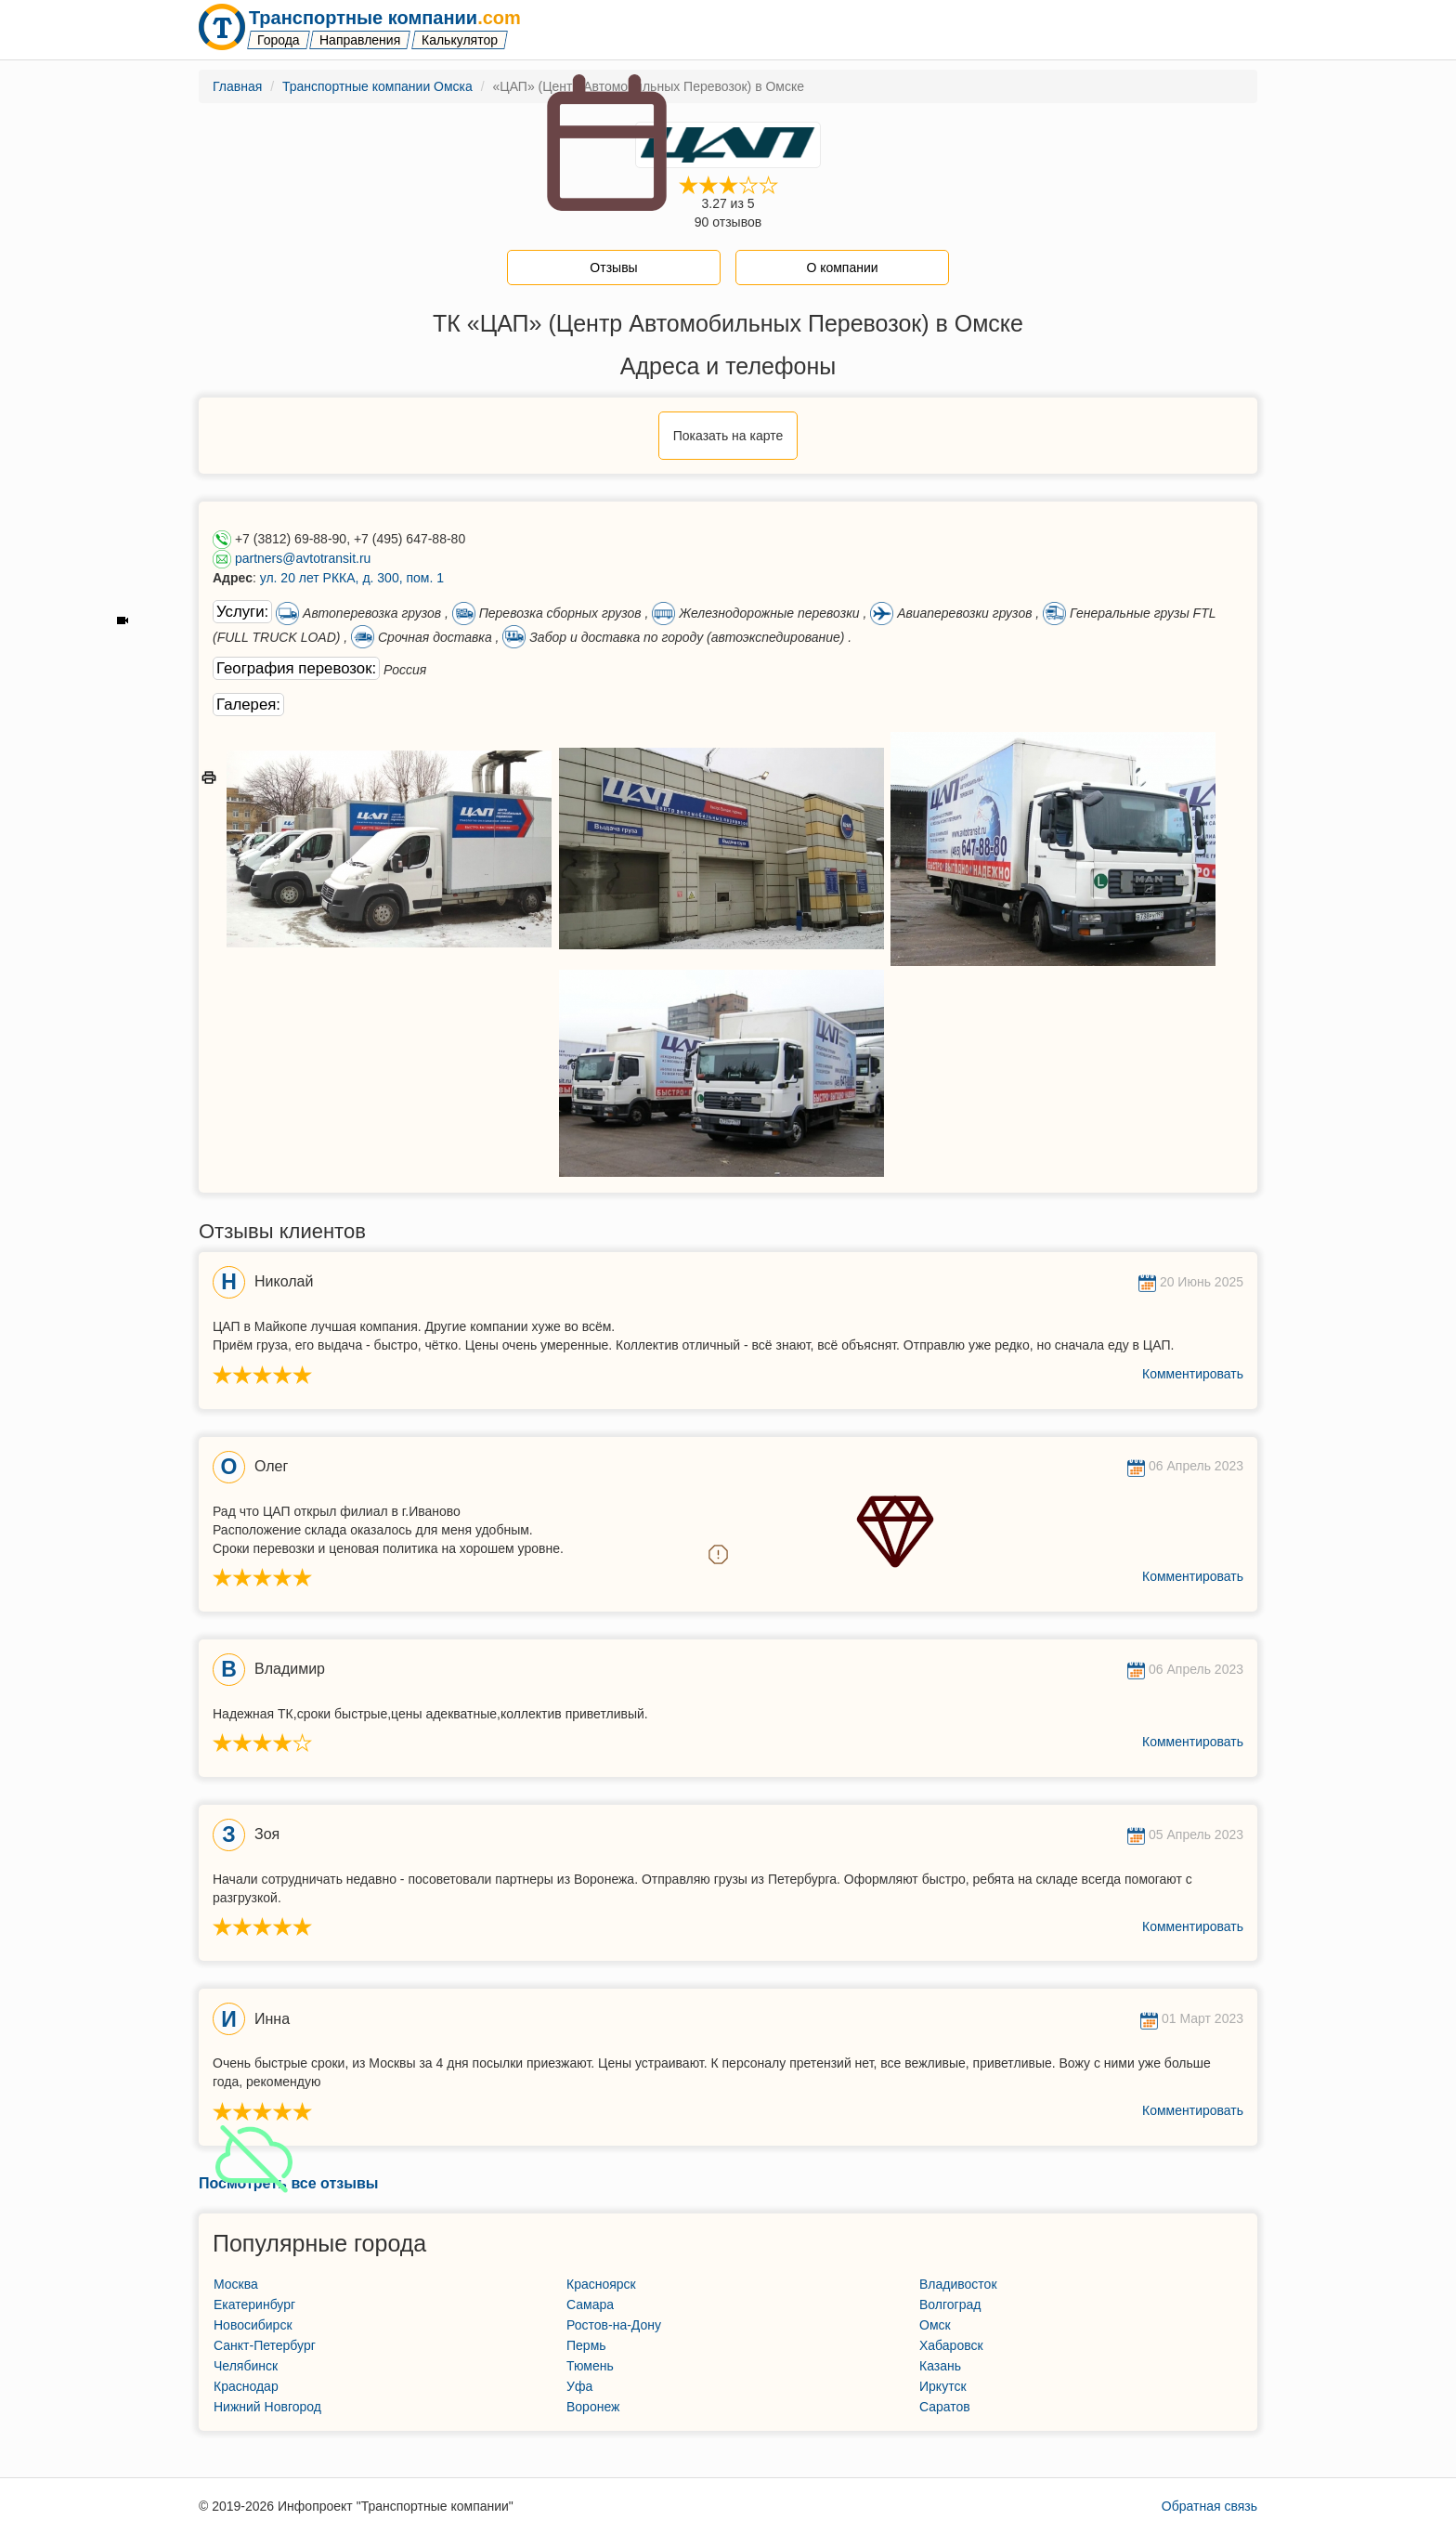  I want to click on print current document or page, so click(209, 777).